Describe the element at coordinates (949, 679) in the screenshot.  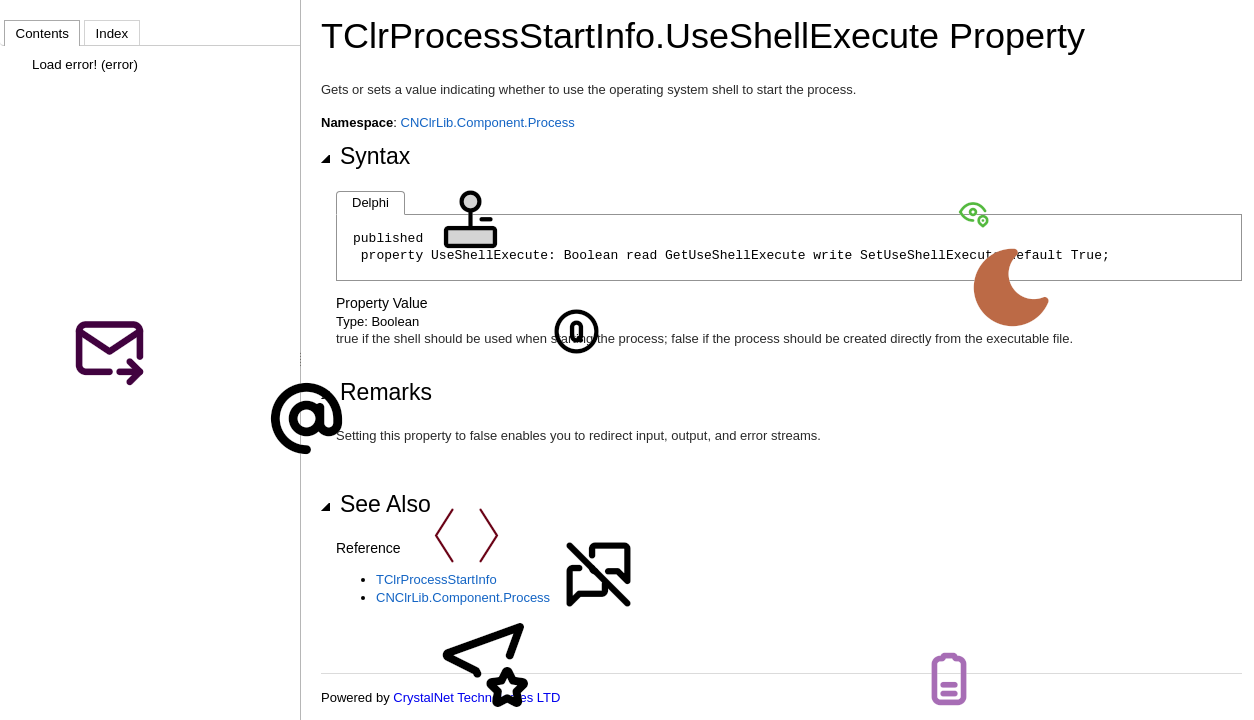
I see `indicates medium battery level` at that location.